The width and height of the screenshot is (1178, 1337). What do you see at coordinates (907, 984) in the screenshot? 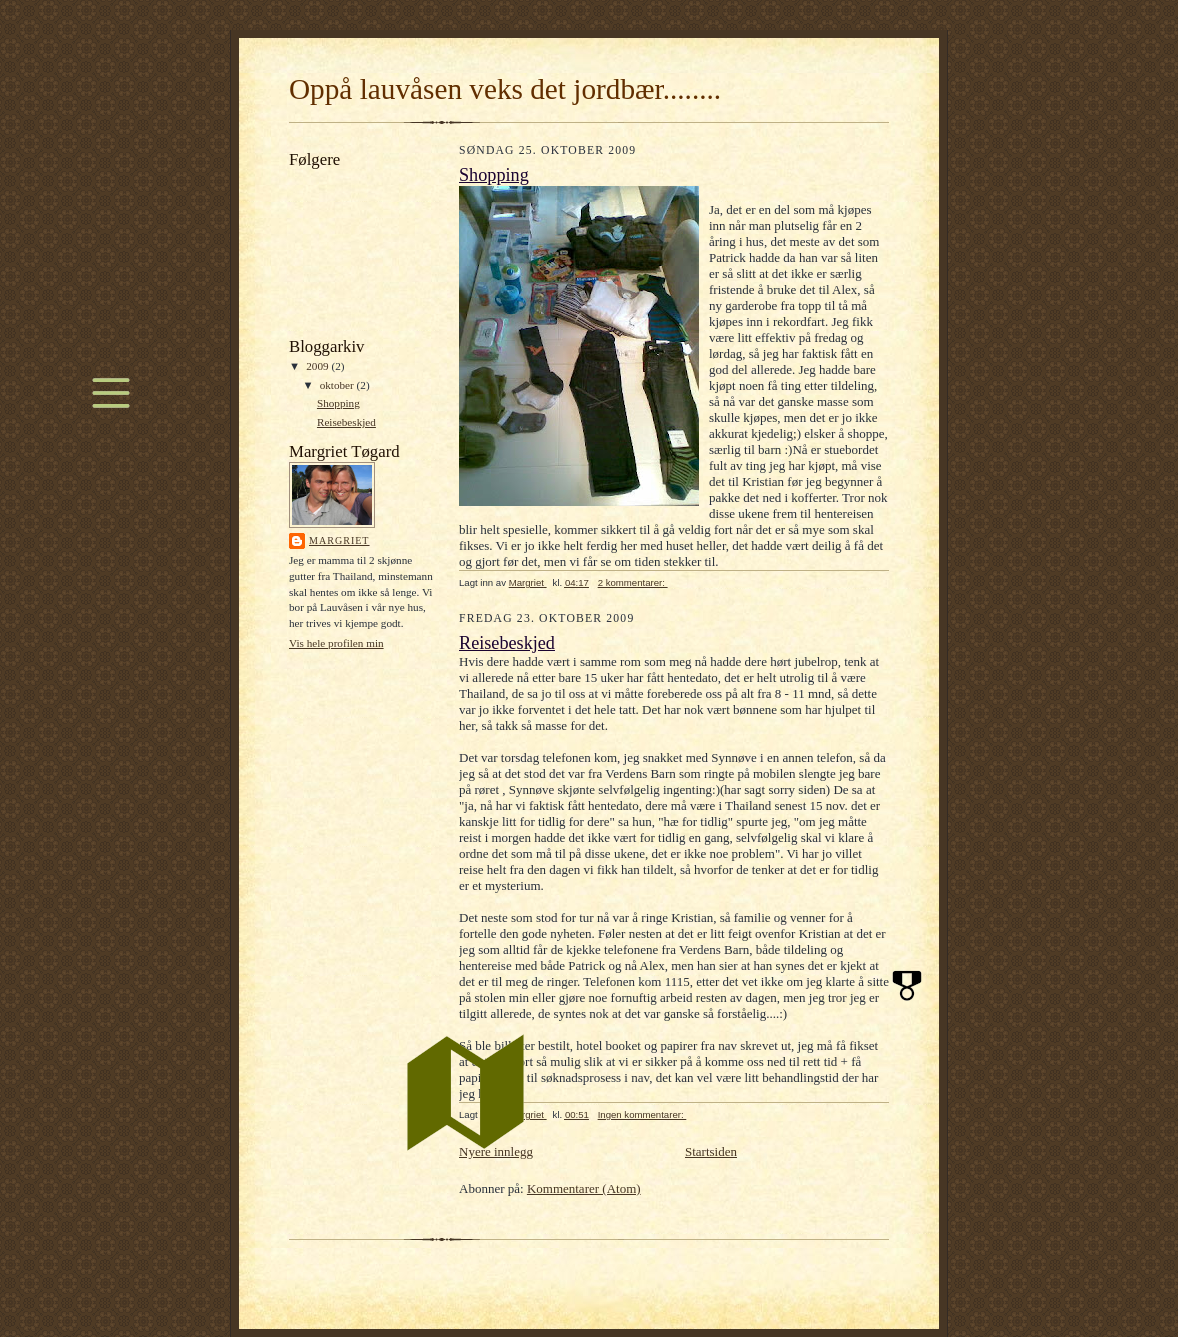
I see `view achievements or awards` at bounding box center [907, 984].